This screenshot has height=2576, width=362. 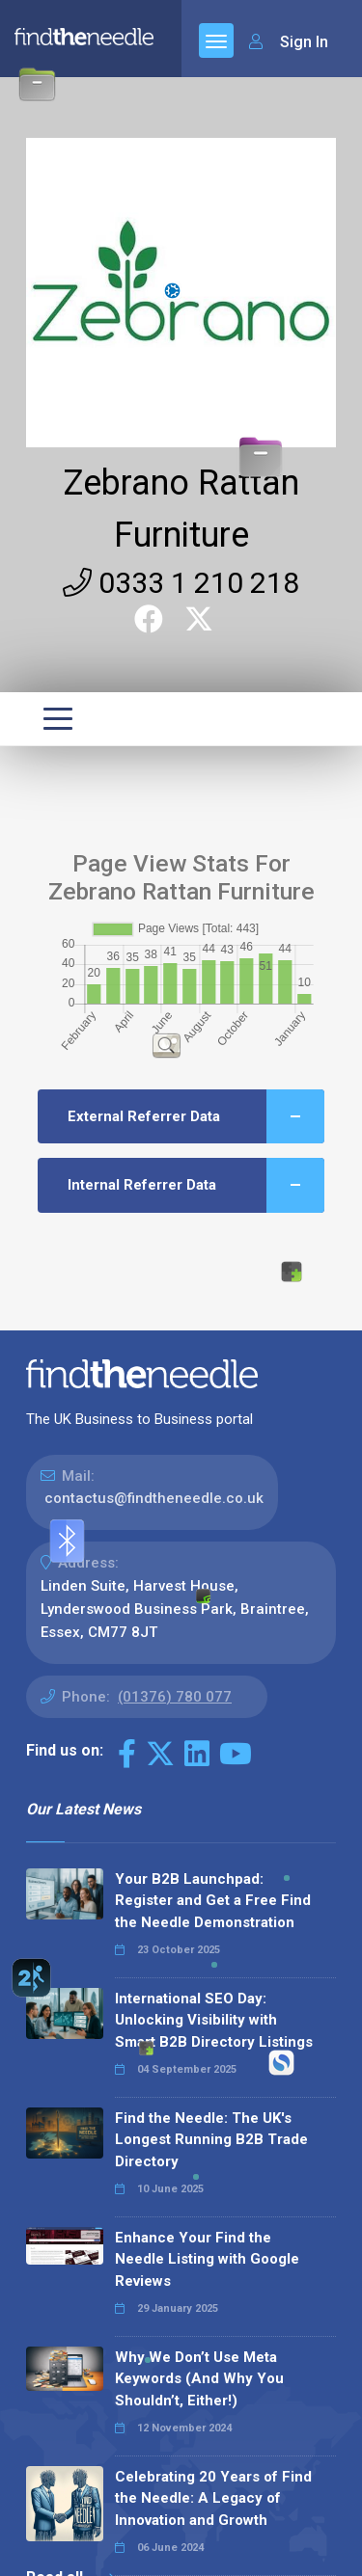 What do you see at coordinates (172, 290) in the screenshot?
I see `launch kubuntu system settings` at bounding box center [172, 290].